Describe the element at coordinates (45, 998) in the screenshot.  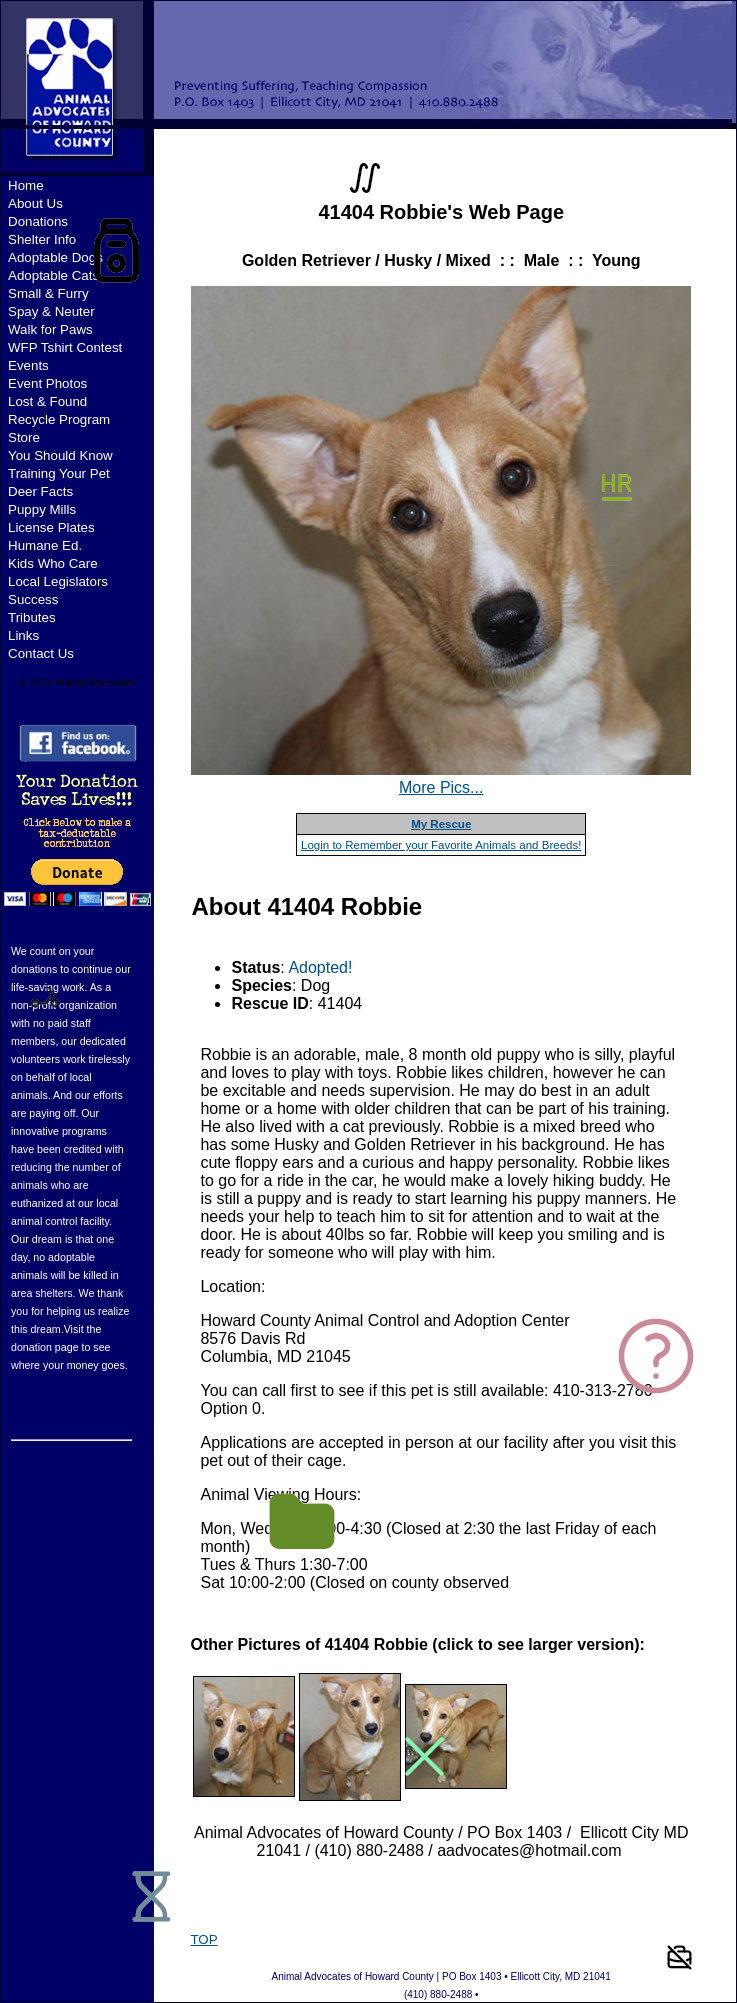
I see `select scooter as transportation mode` at that location.